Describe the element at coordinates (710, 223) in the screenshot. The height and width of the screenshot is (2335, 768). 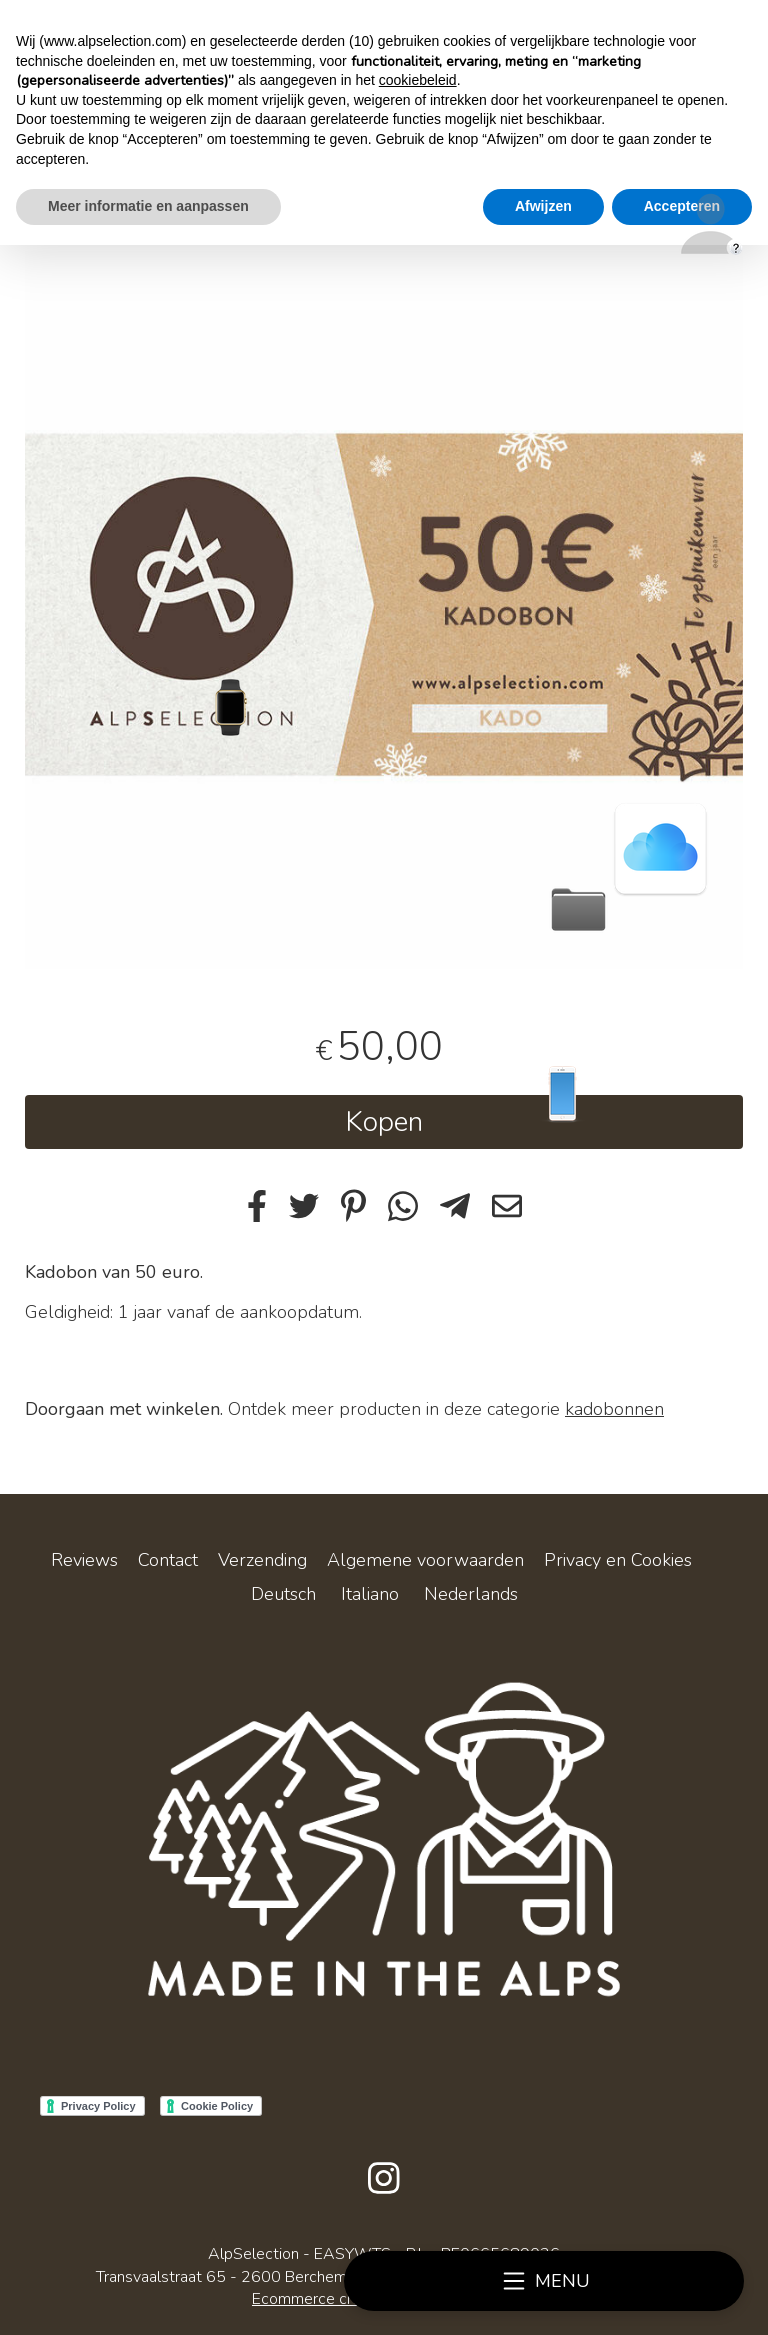
I see `unknown or unidentified user account` at that location.